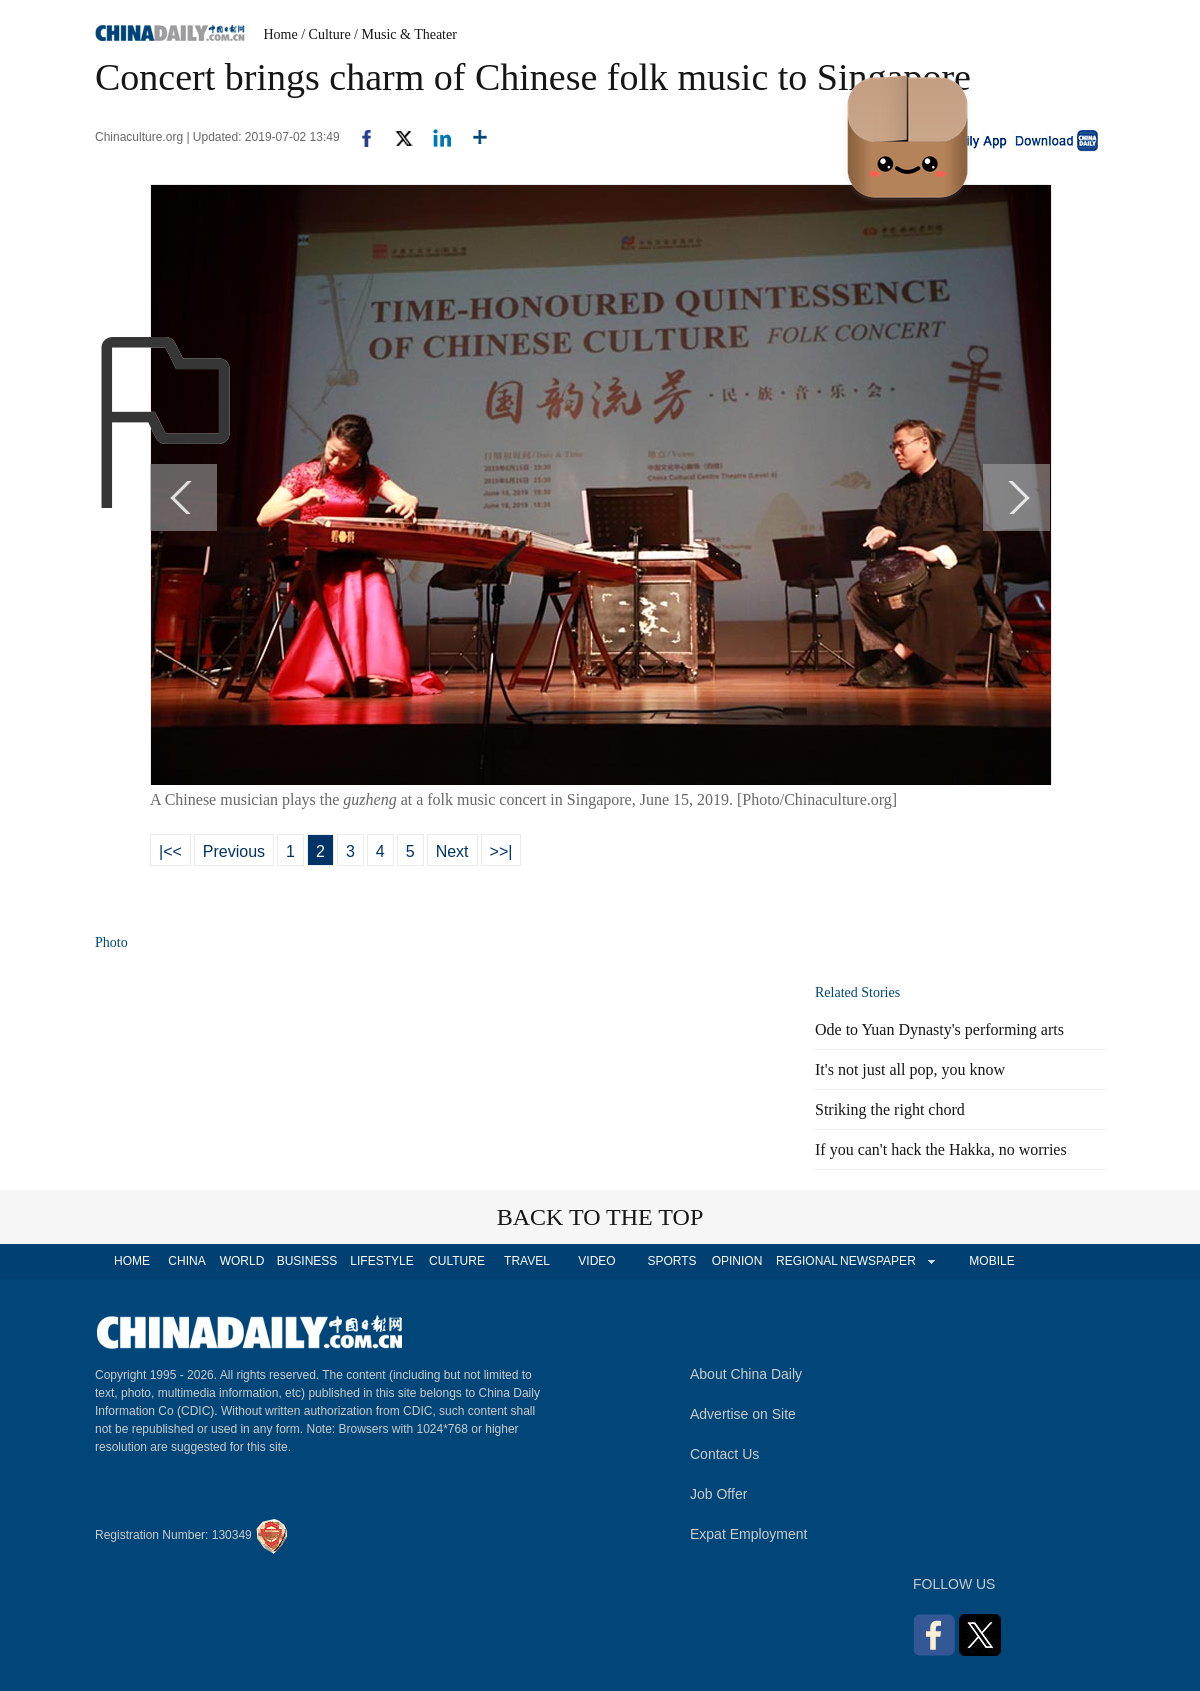 The height and width of the screenshot is (1691, 1200). Describe the element at coordinates (907, 137) in the screenshot. I see `open boxbuddy container management app` at that location.